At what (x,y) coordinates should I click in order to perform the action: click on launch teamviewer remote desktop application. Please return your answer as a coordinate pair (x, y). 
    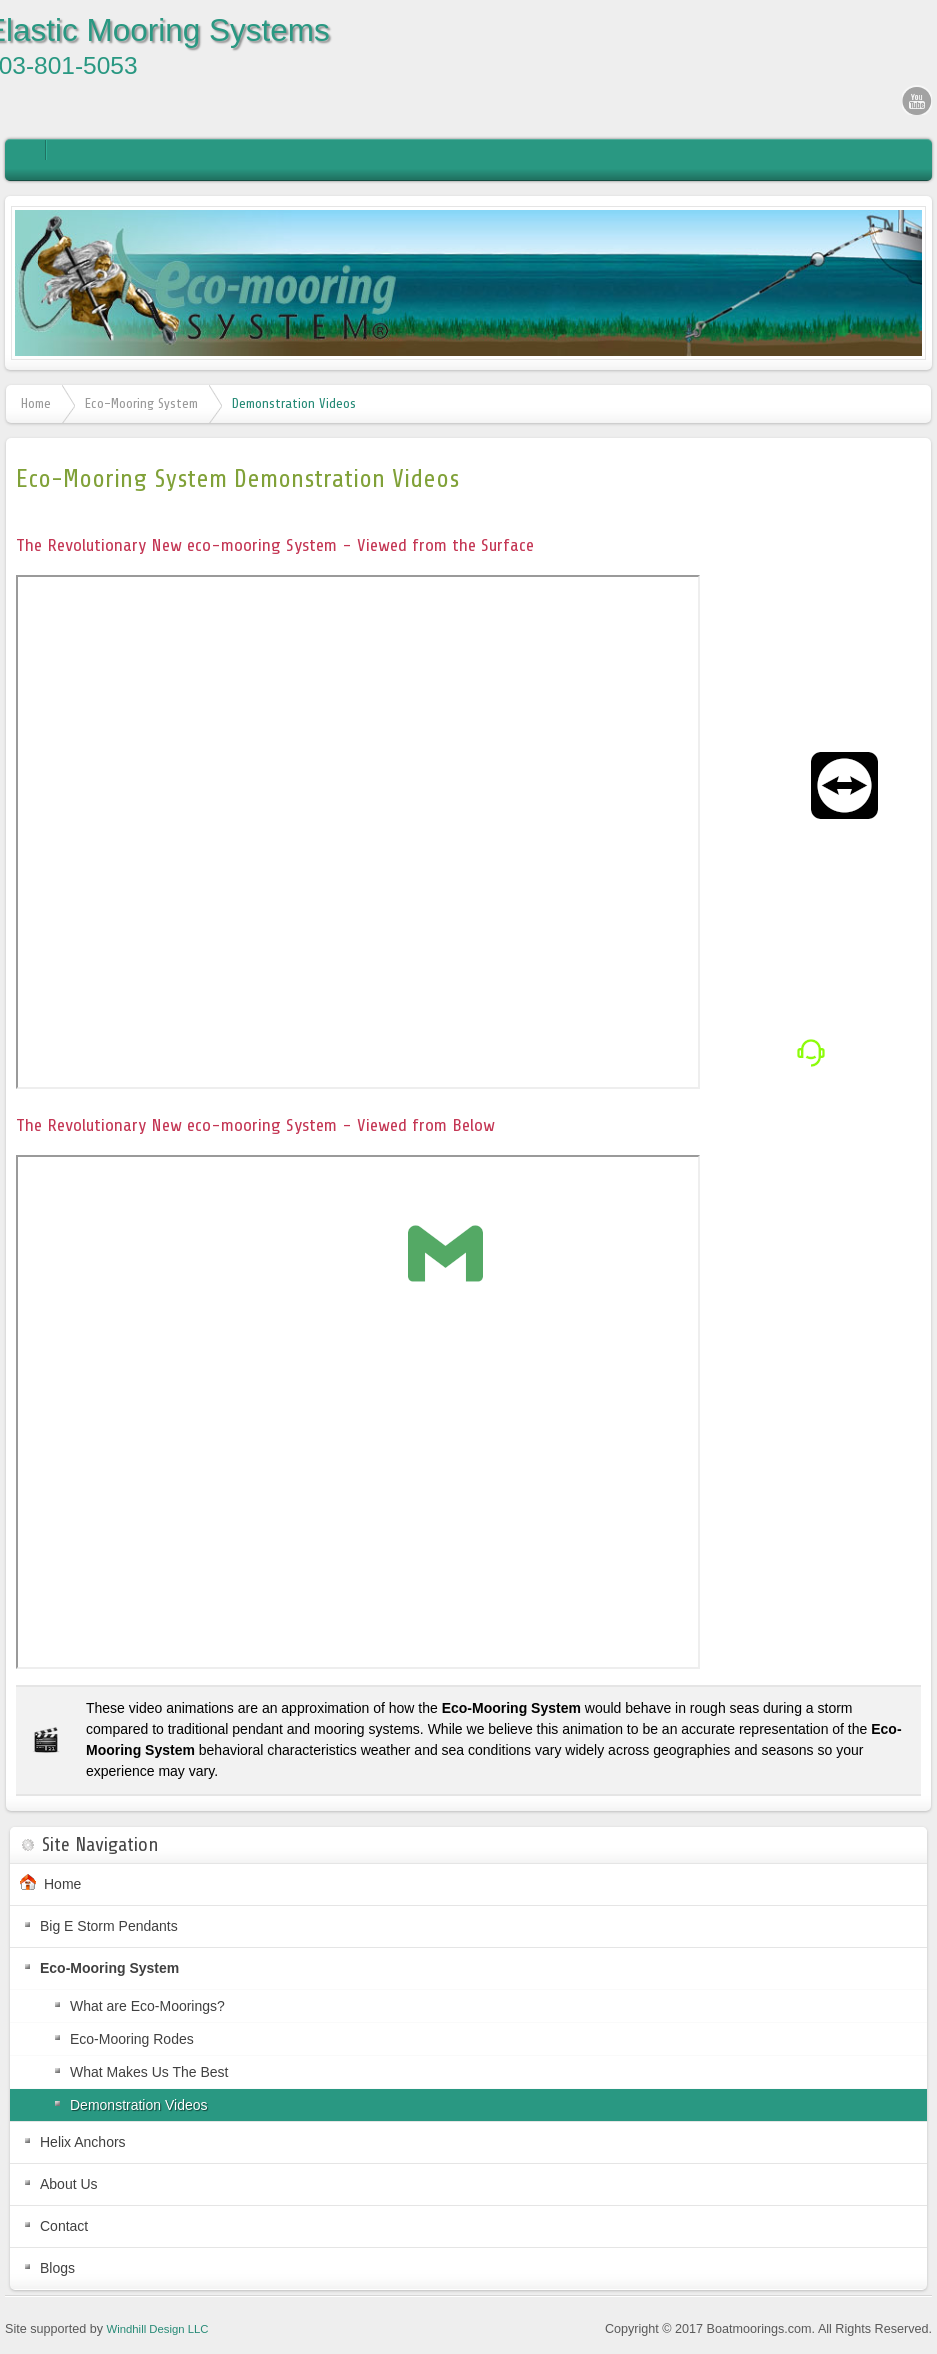
    Looking at the image, I should click on (844, 785).